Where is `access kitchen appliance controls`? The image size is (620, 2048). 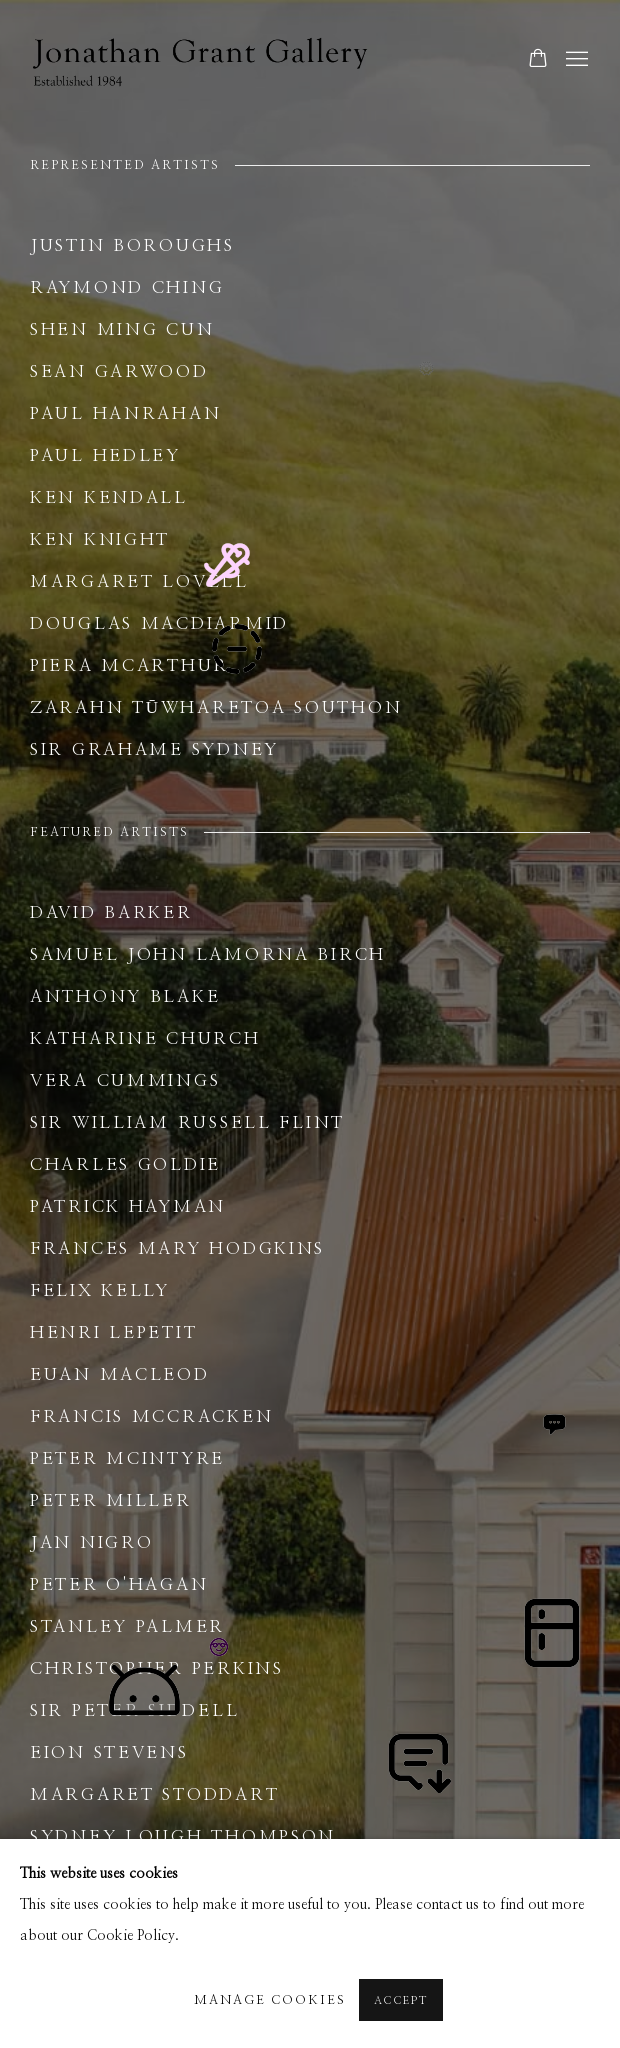
access kitchen appliance controls is located at coordinates (552, 1633).